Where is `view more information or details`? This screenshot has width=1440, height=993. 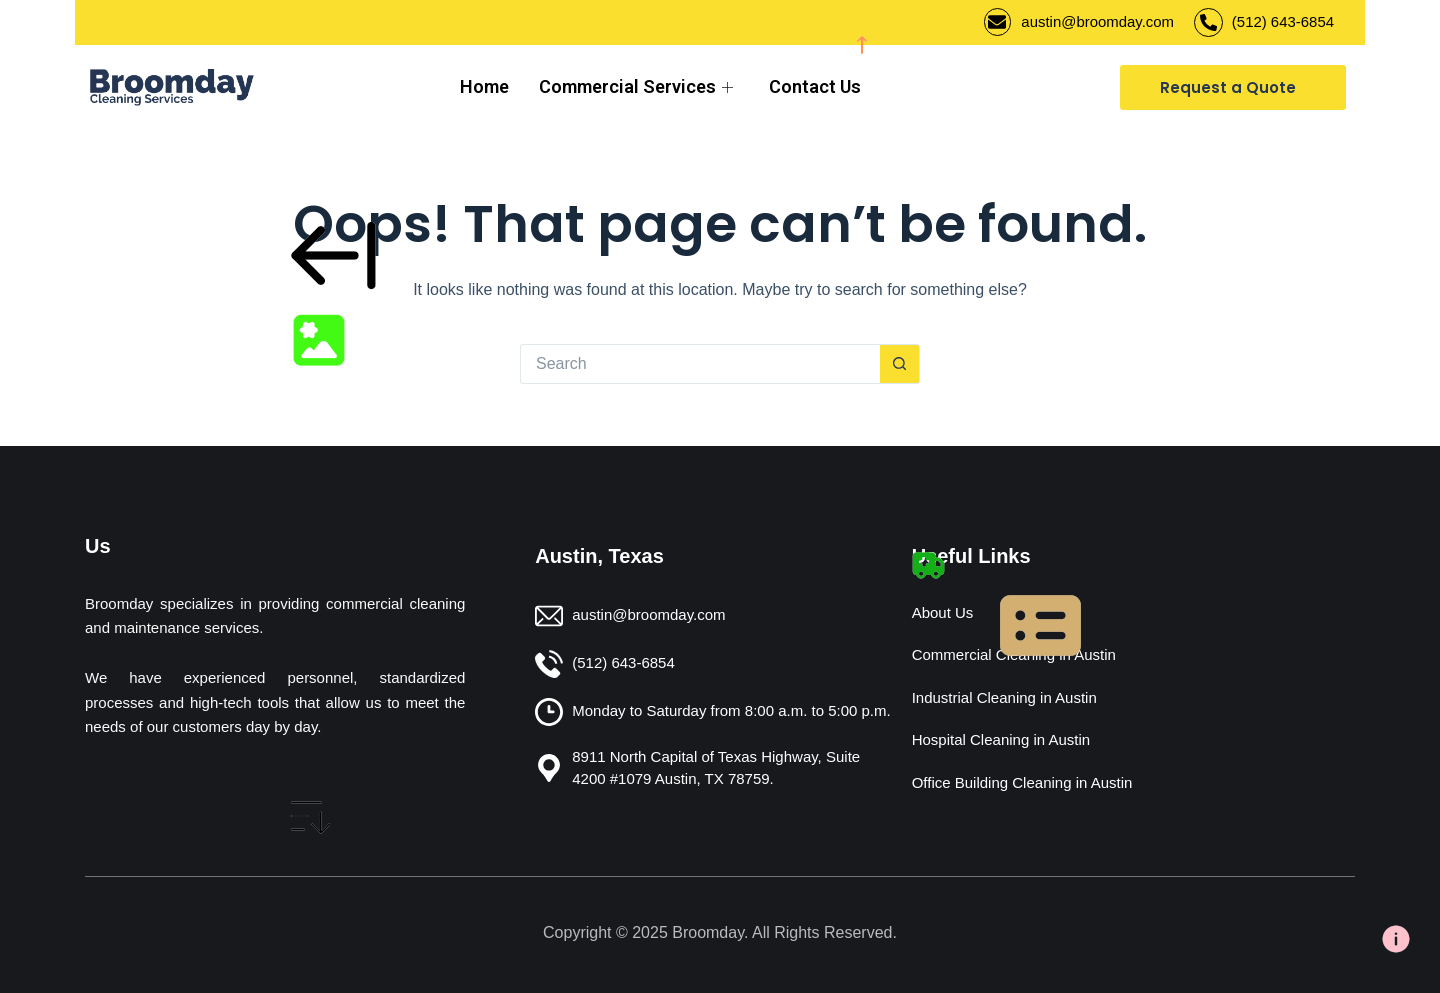
view more information or details is located at coordinates (1396, 939).